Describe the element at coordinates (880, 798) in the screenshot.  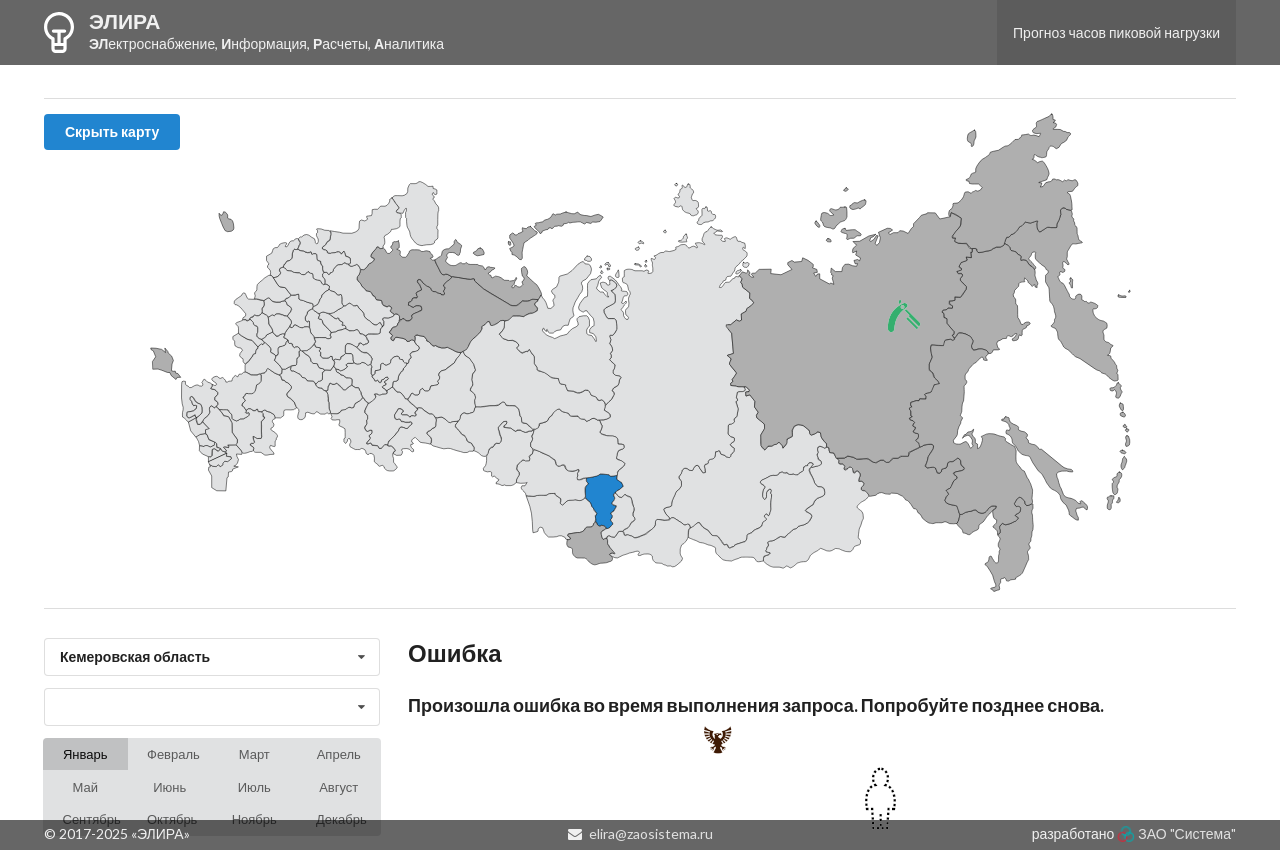
I see `toggle invisibility or stealth mode` at that location.